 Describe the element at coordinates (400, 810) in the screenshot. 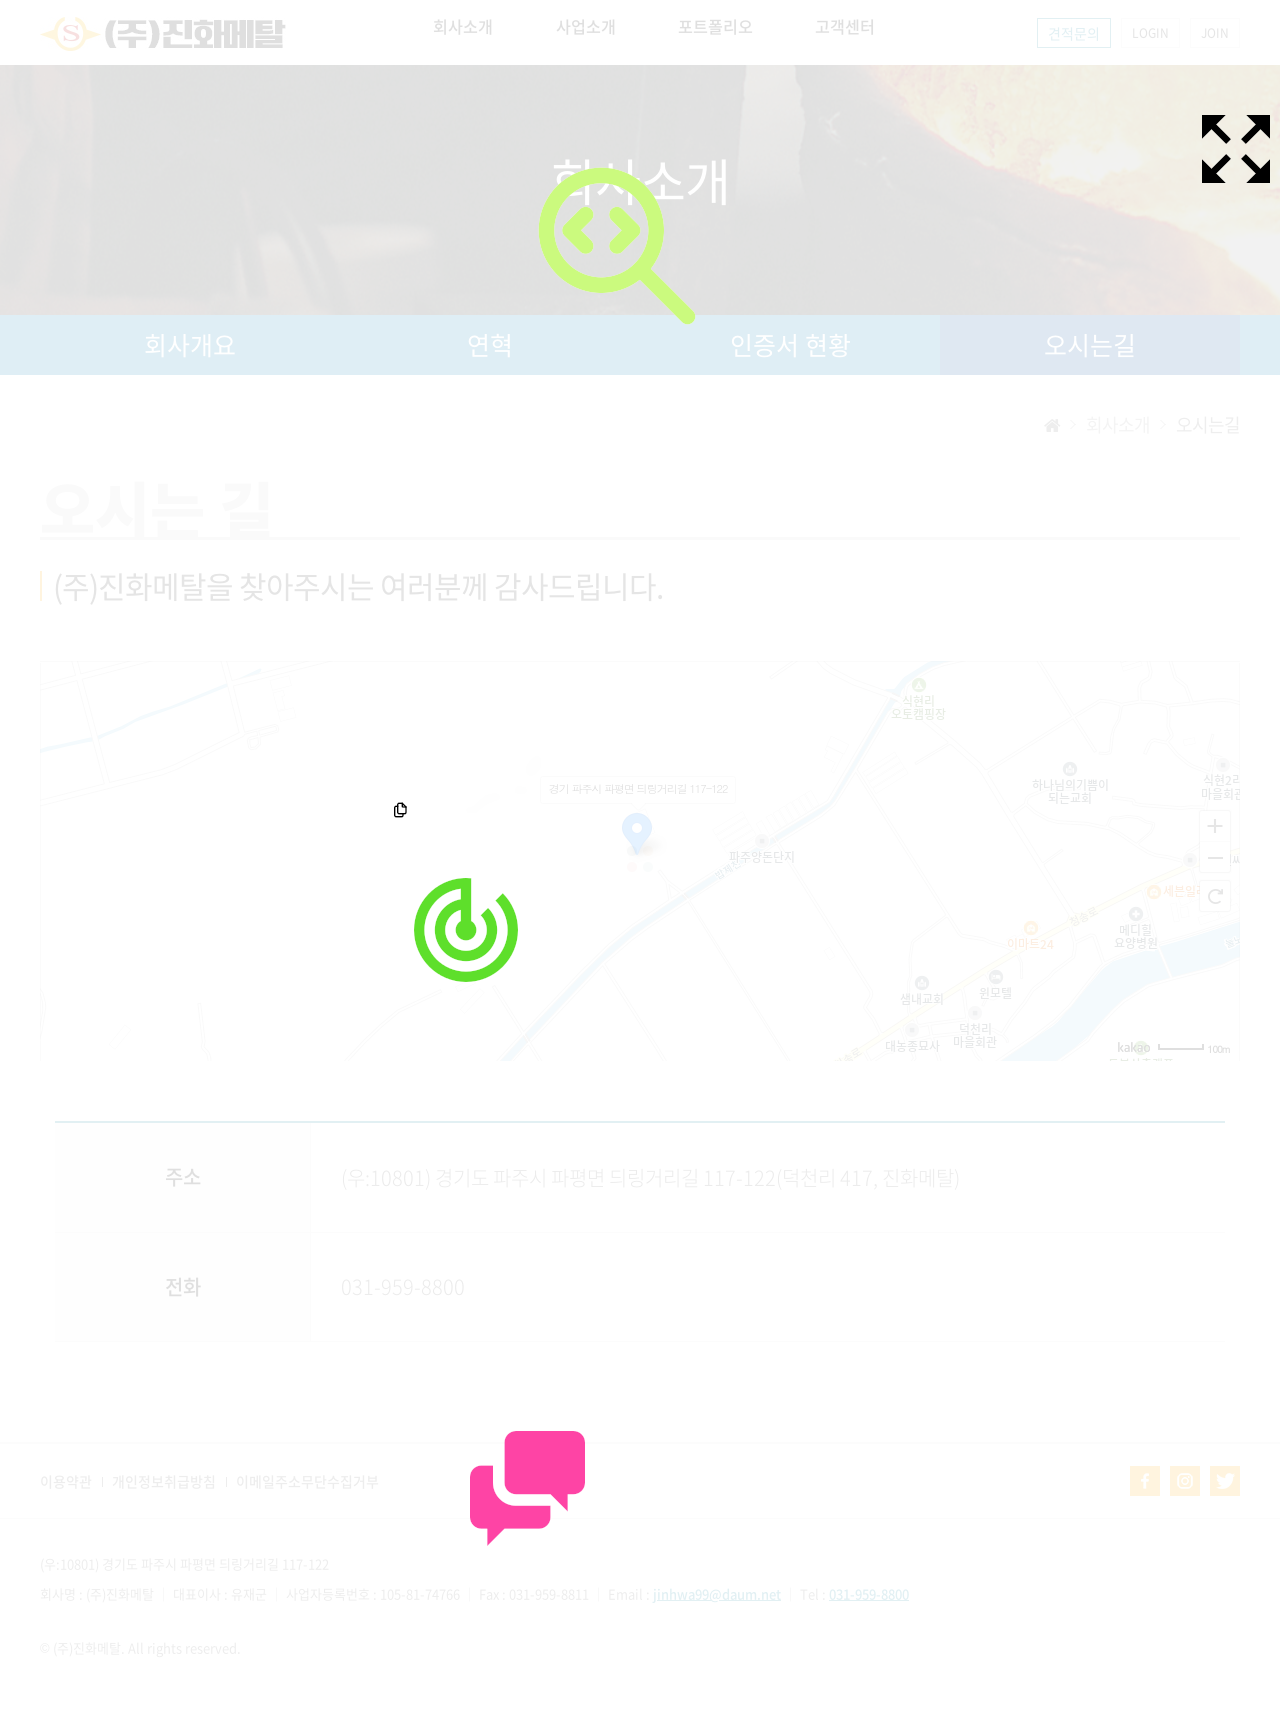

I see `view multiple files or documents` at that location.